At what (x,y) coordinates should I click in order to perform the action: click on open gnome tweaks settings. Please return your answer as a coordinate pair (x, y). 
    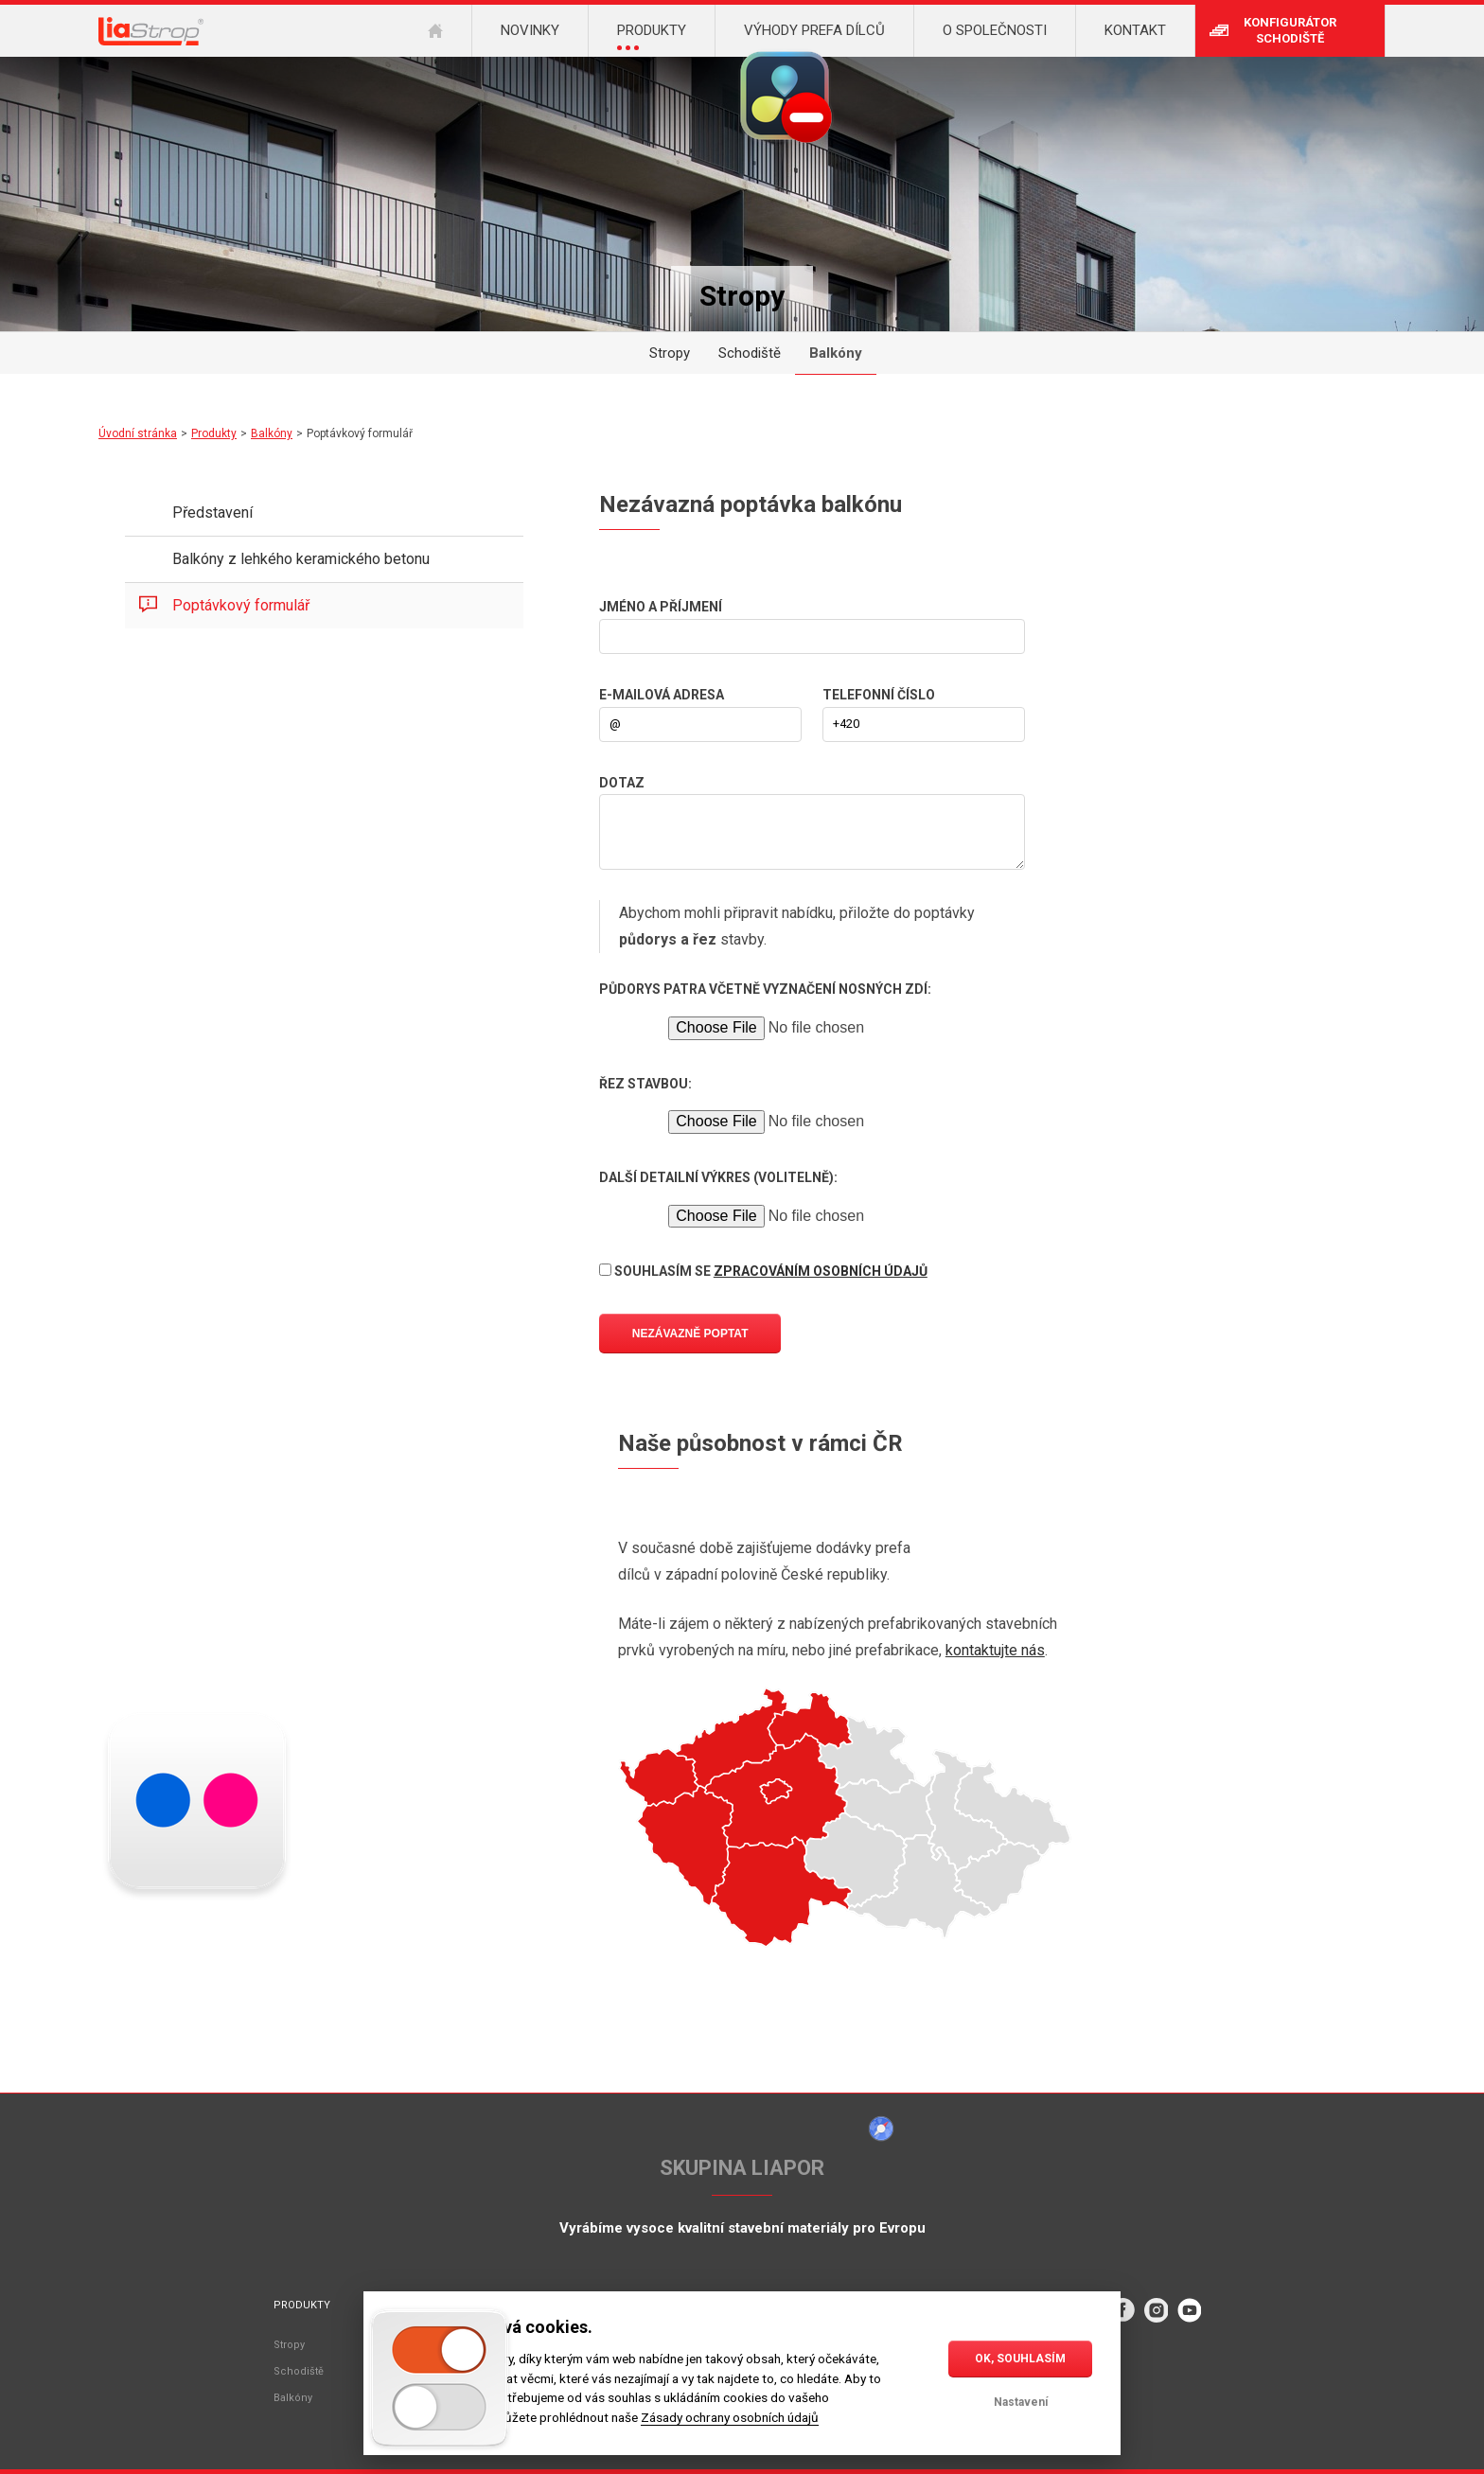
    Looking at the image, I should click on (439, 2378).